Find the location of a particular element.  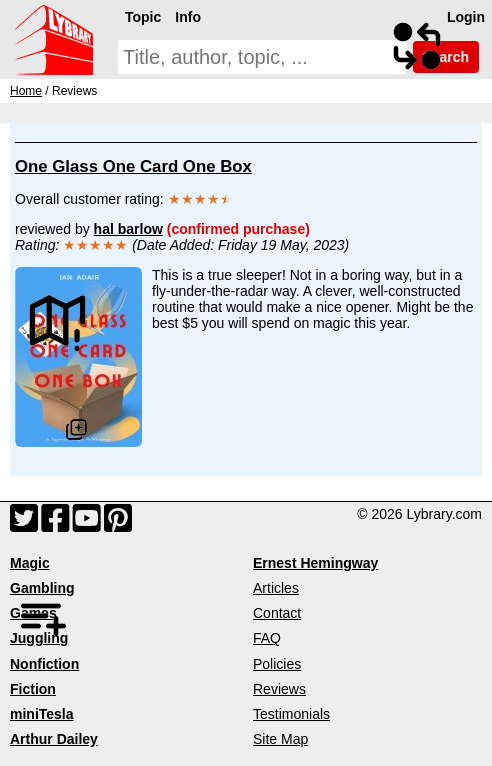

transform or convert between formats is located at coordinates (417, 46).